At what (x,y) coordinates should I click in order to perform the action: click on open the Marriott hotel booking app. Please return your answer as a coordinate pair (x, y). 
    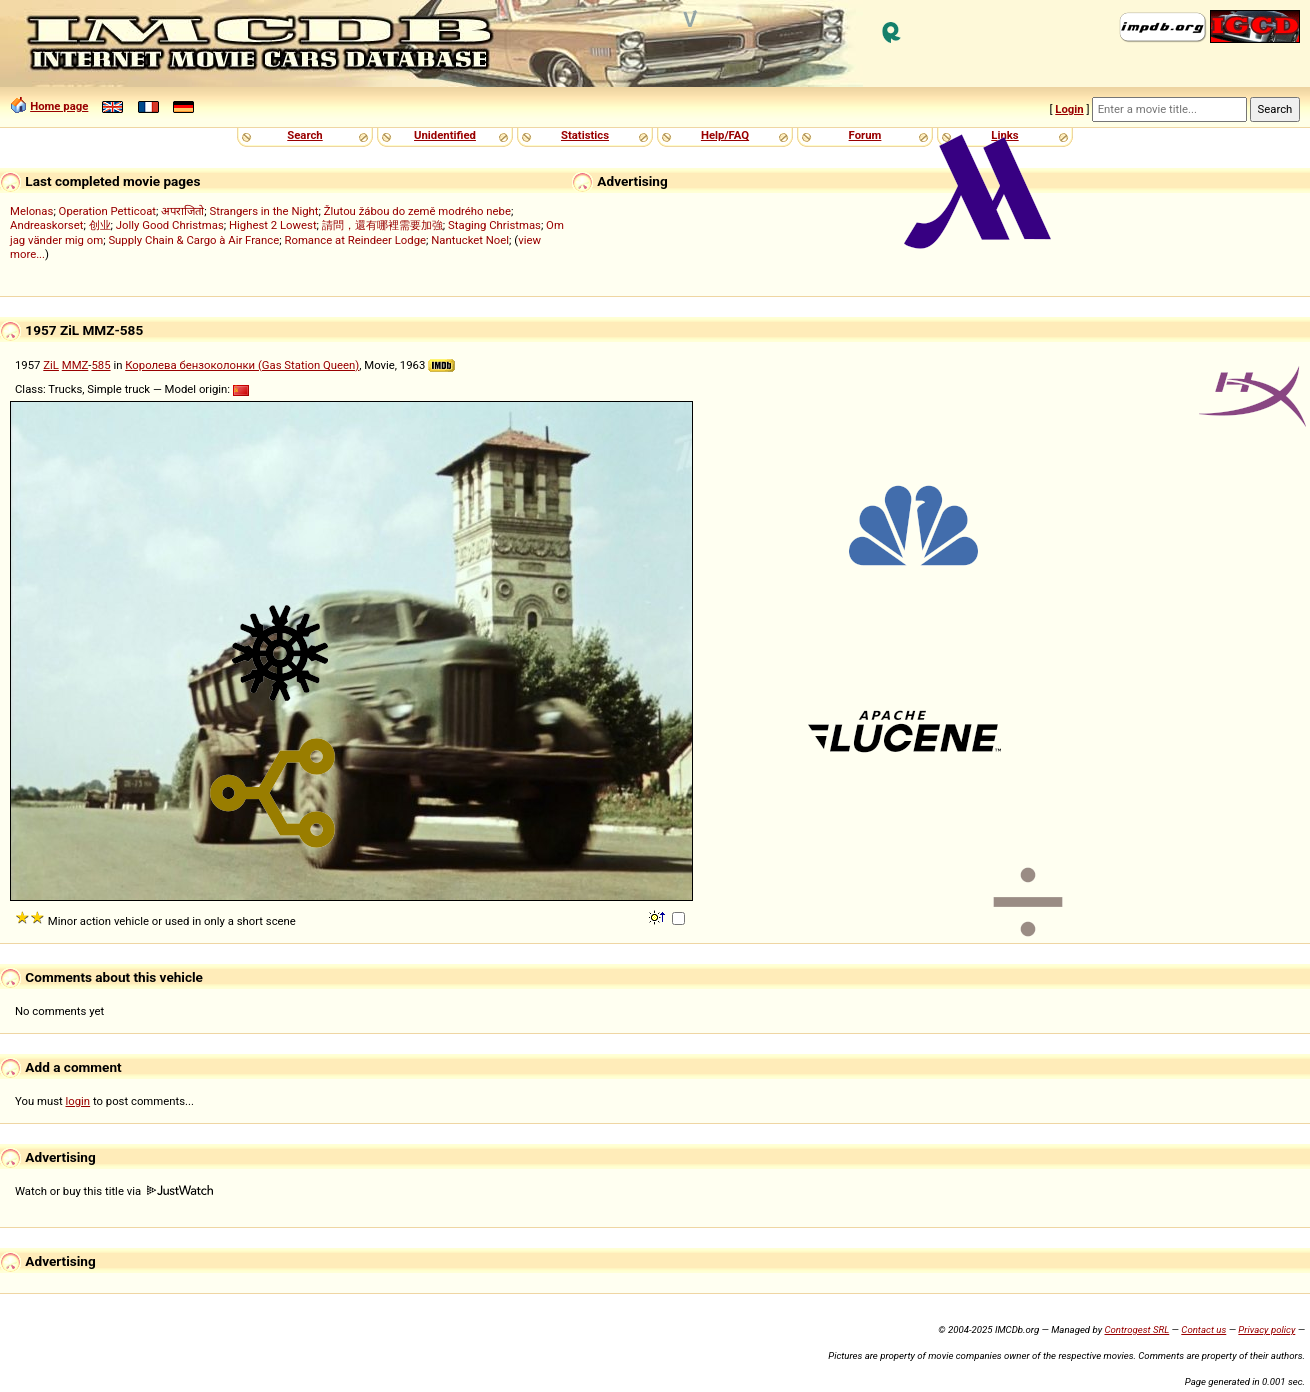
    Looking at the image, I should click on (977, 191).